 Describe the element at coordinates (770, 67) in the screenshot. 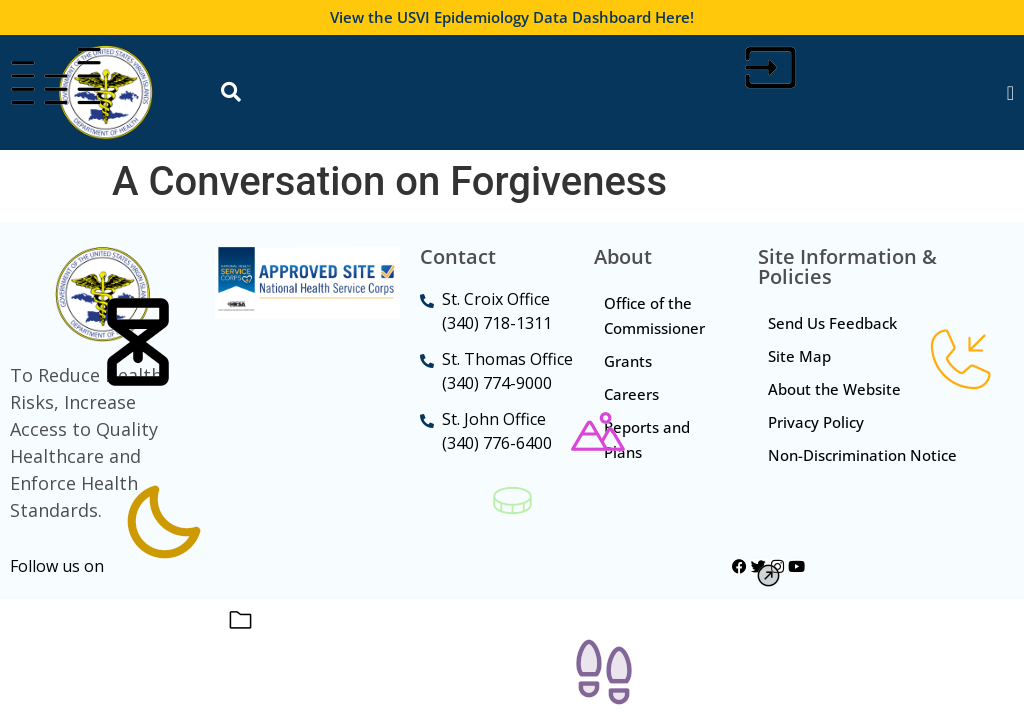

I see `input or import data into the current view` at that location.